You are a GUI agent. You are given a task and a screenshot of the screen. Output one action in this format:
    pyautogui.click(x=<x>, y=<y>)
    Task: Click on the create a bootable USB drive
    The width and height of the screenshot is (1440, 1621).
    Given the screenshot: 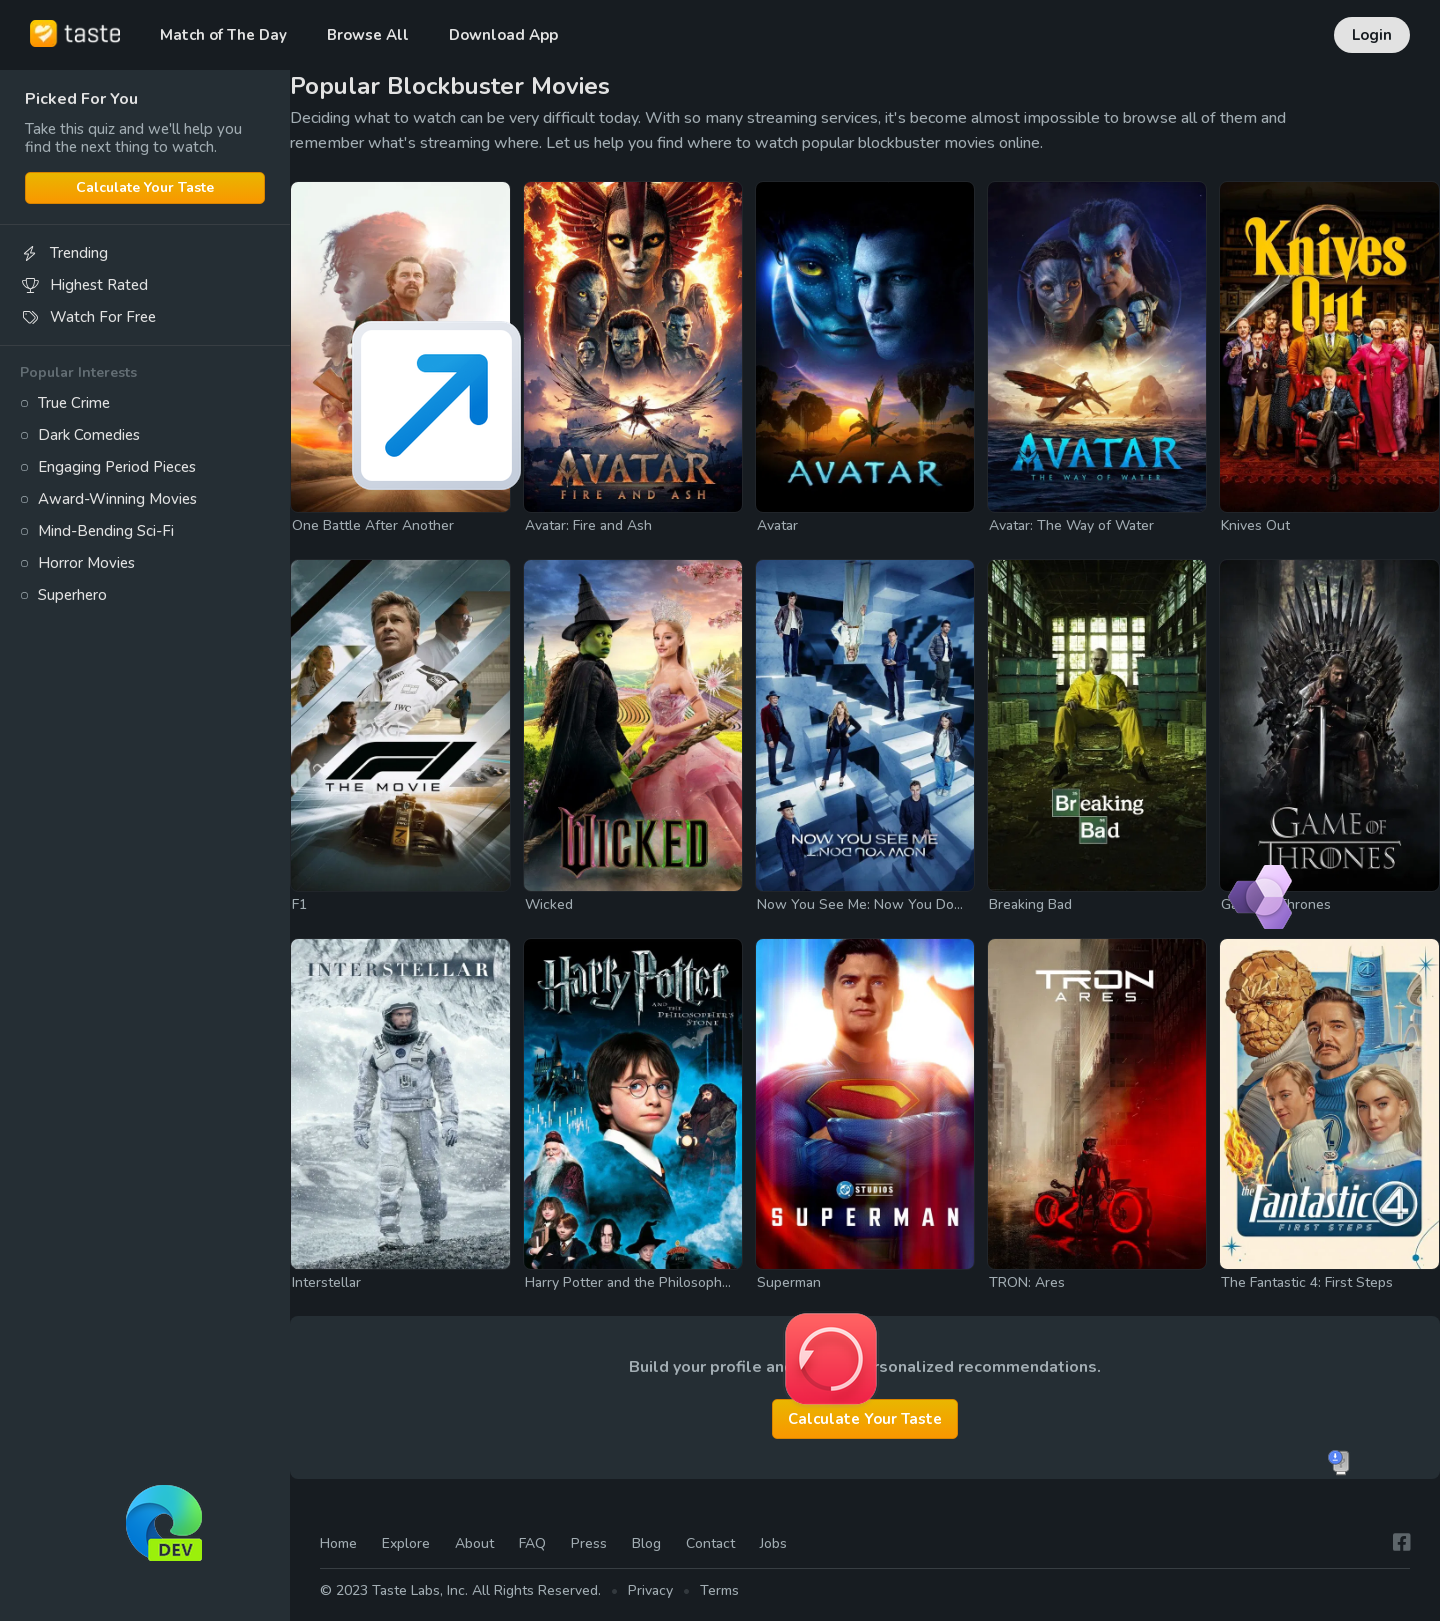 What is the action you would take?
    pyautogui.click(x=1341, y=1463)
    